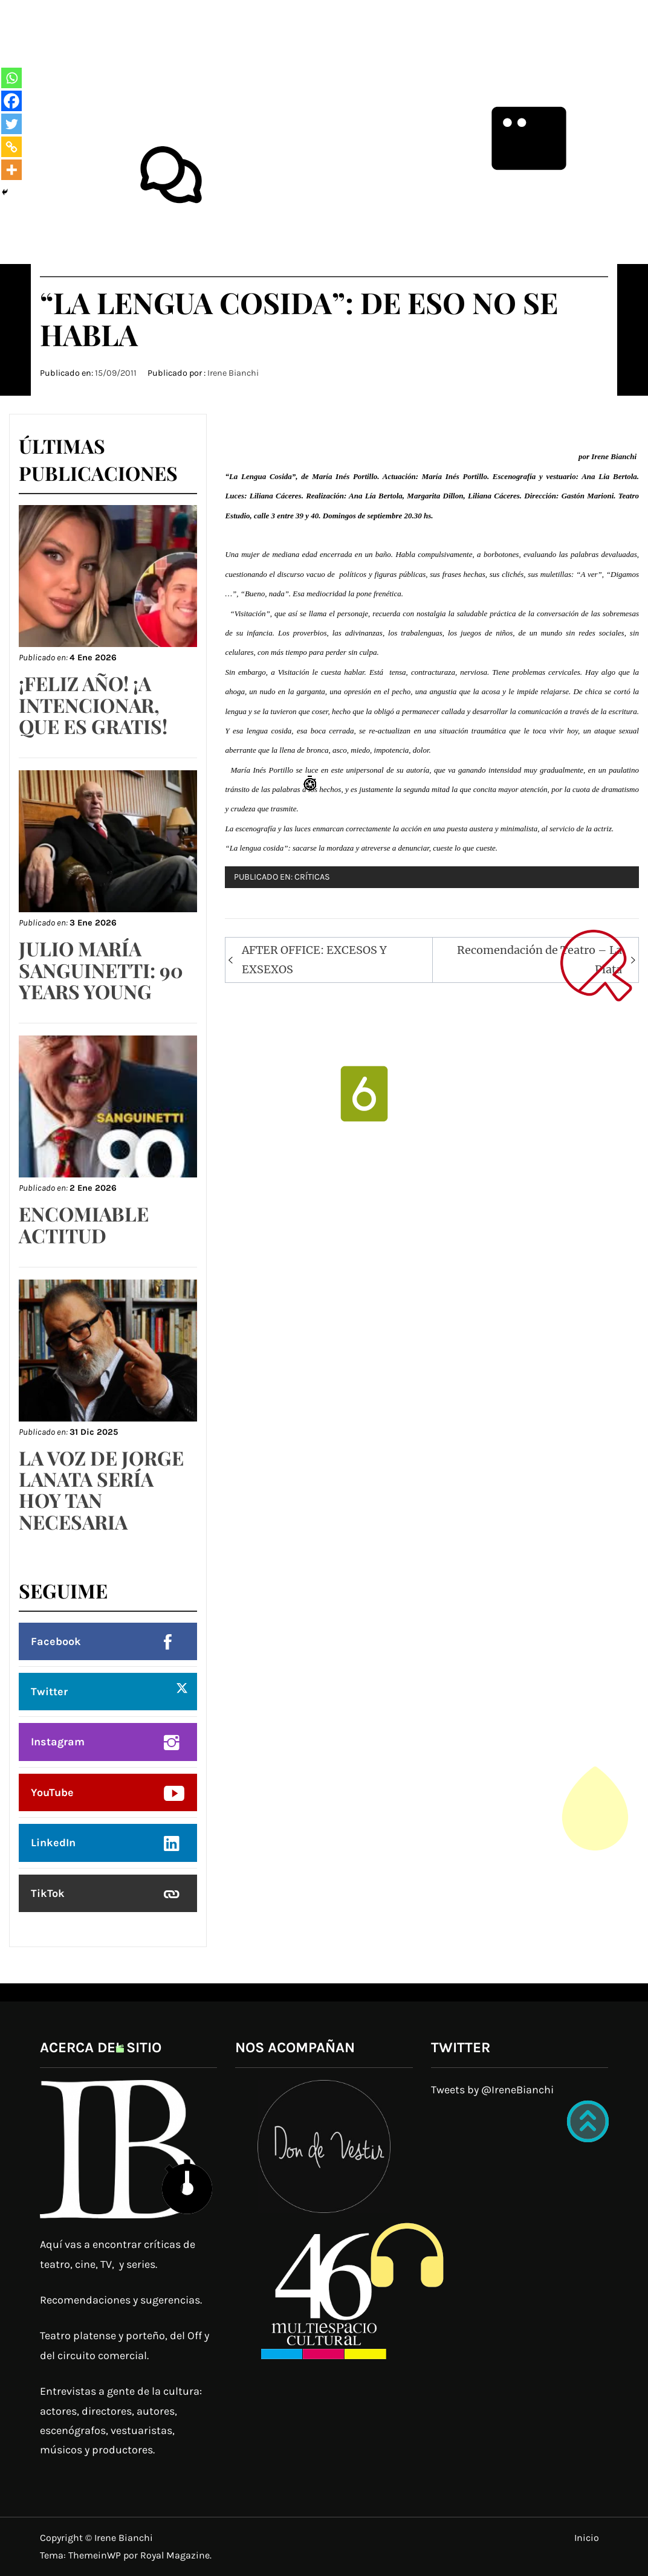  I want to click on open application window, so click(529, 138).